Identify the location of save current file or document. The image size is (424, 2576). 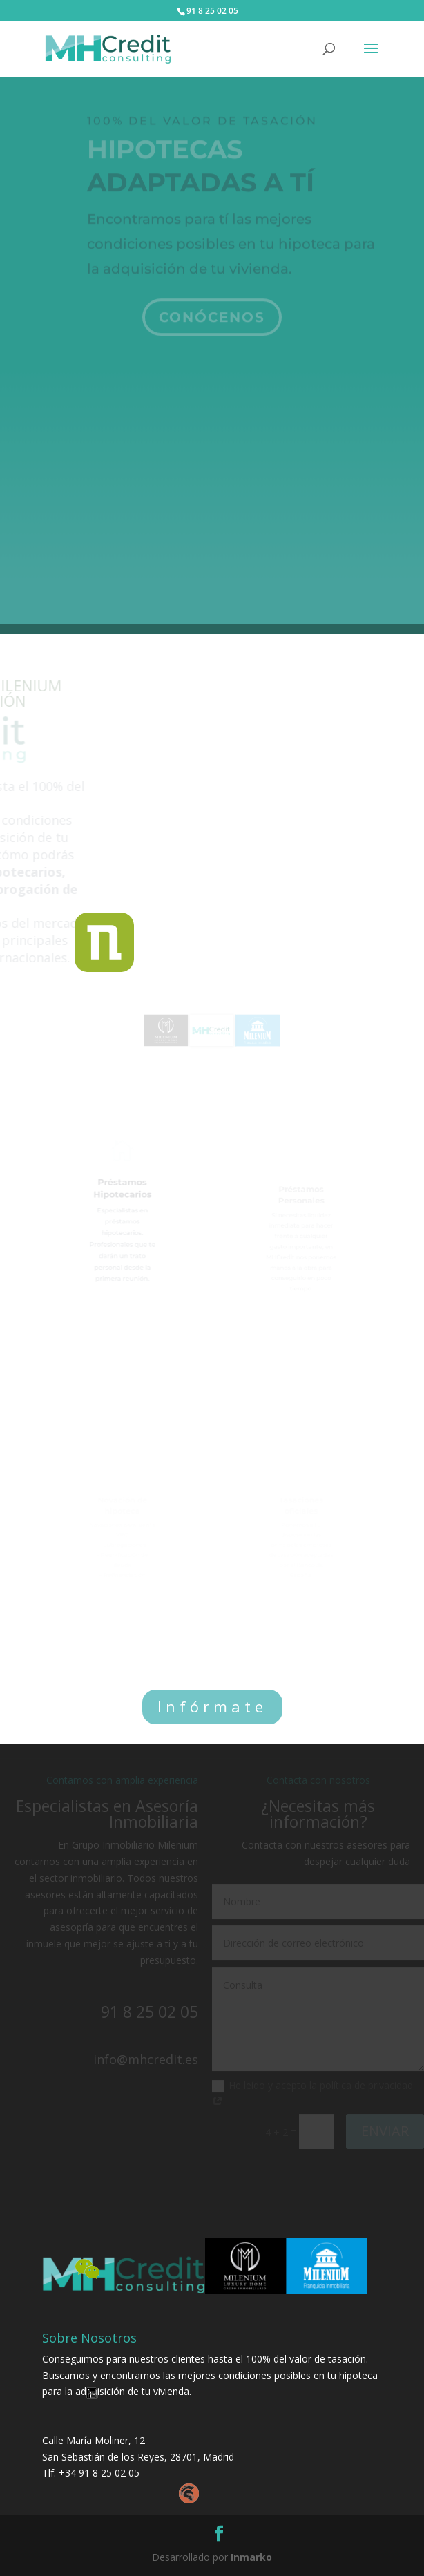
(92, 2393).